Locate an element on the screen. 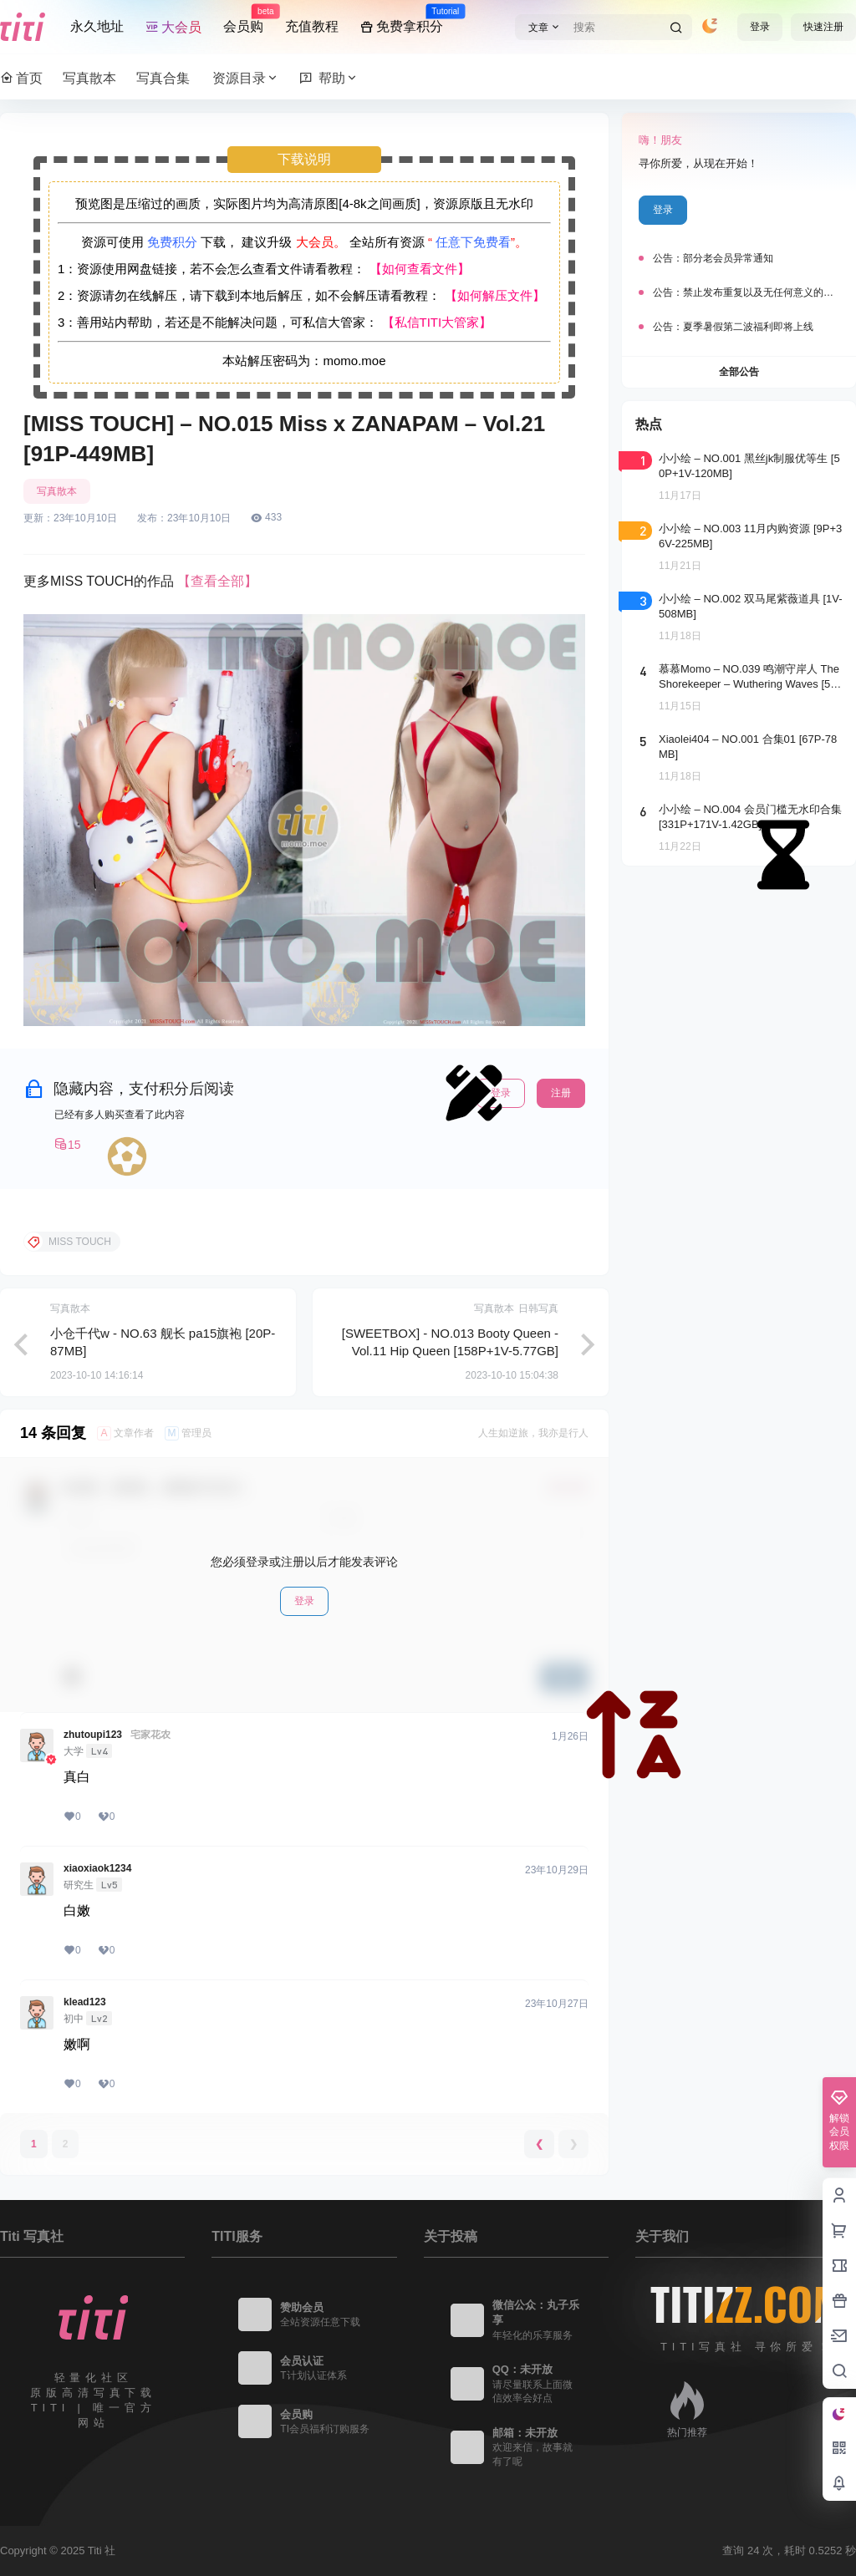  sort list alphabetically from Z to A is located at coordinates (634, 1735).